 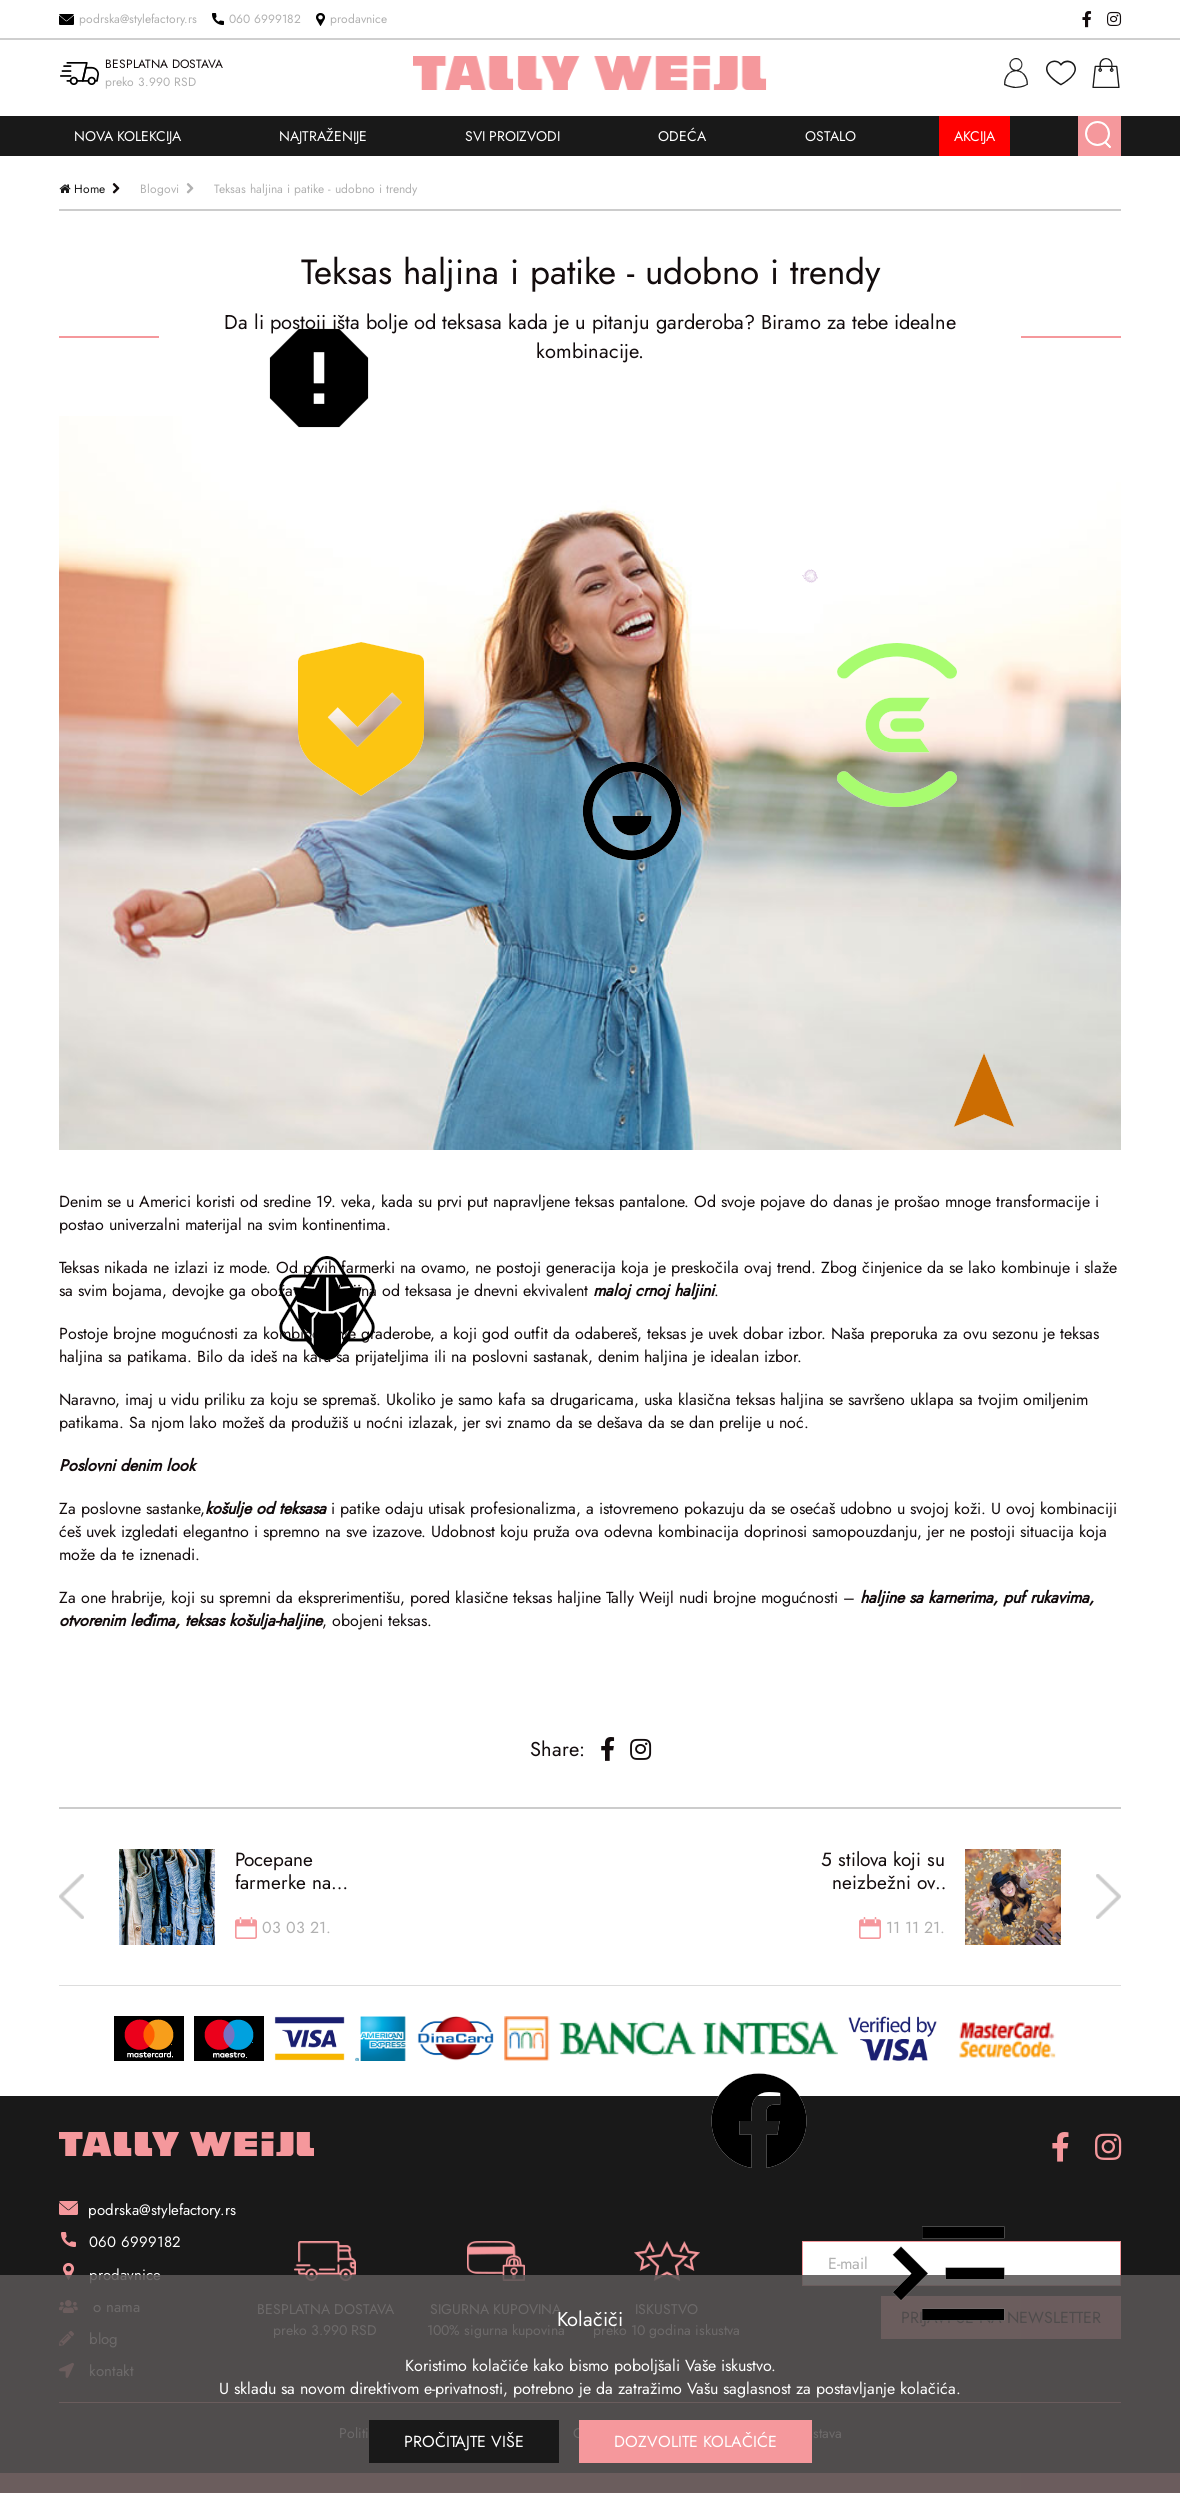 I want to click on radar app logo, so click(x=984, y=1090).